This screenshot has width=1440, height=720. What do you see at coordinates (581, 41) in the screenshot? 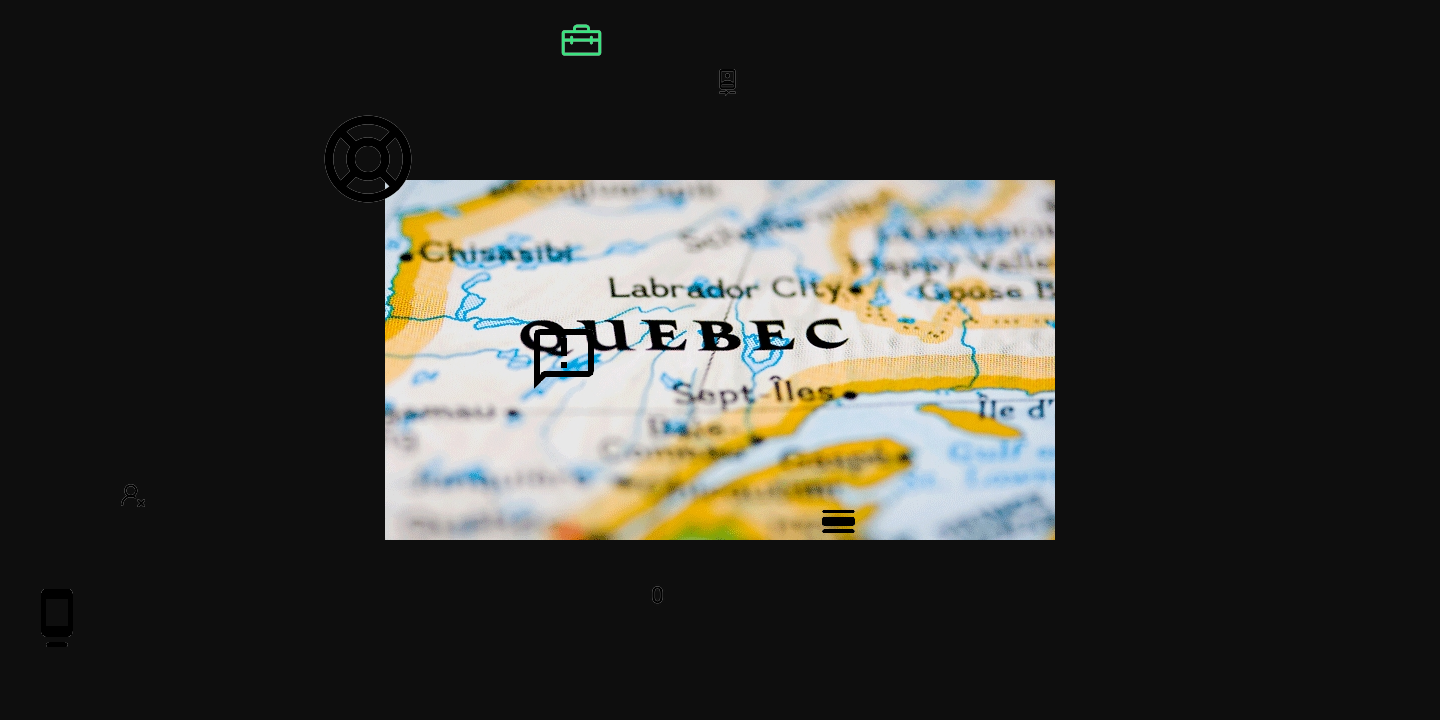
I see `access tools and utilities` at bounding box center [581, 41].